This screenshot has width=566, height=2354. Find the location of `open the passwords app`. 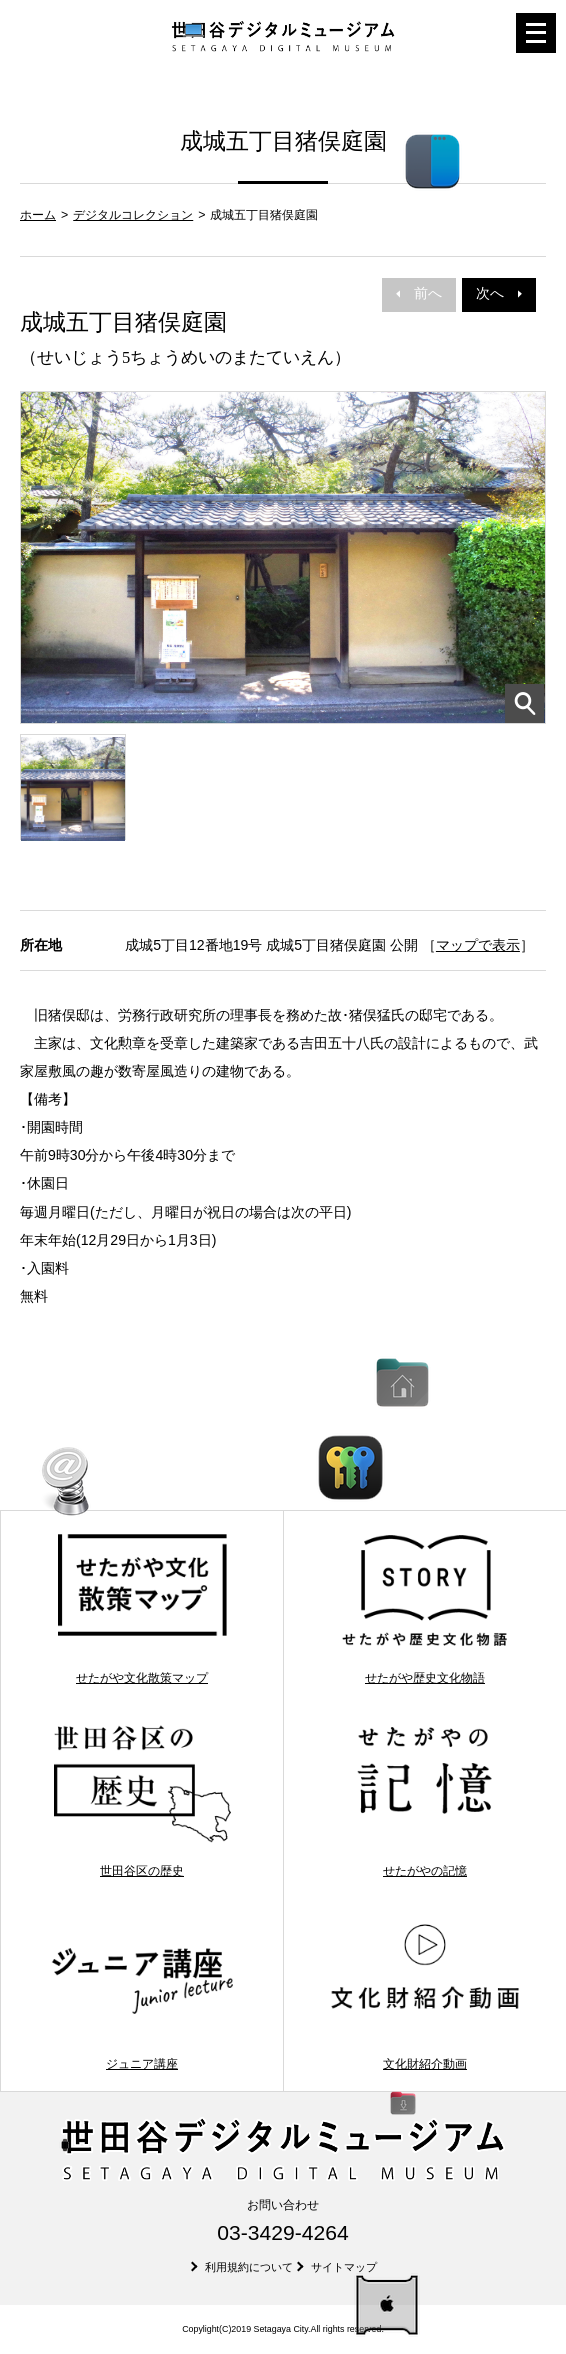

open the passwords app is located at coordinates (350, 1467).